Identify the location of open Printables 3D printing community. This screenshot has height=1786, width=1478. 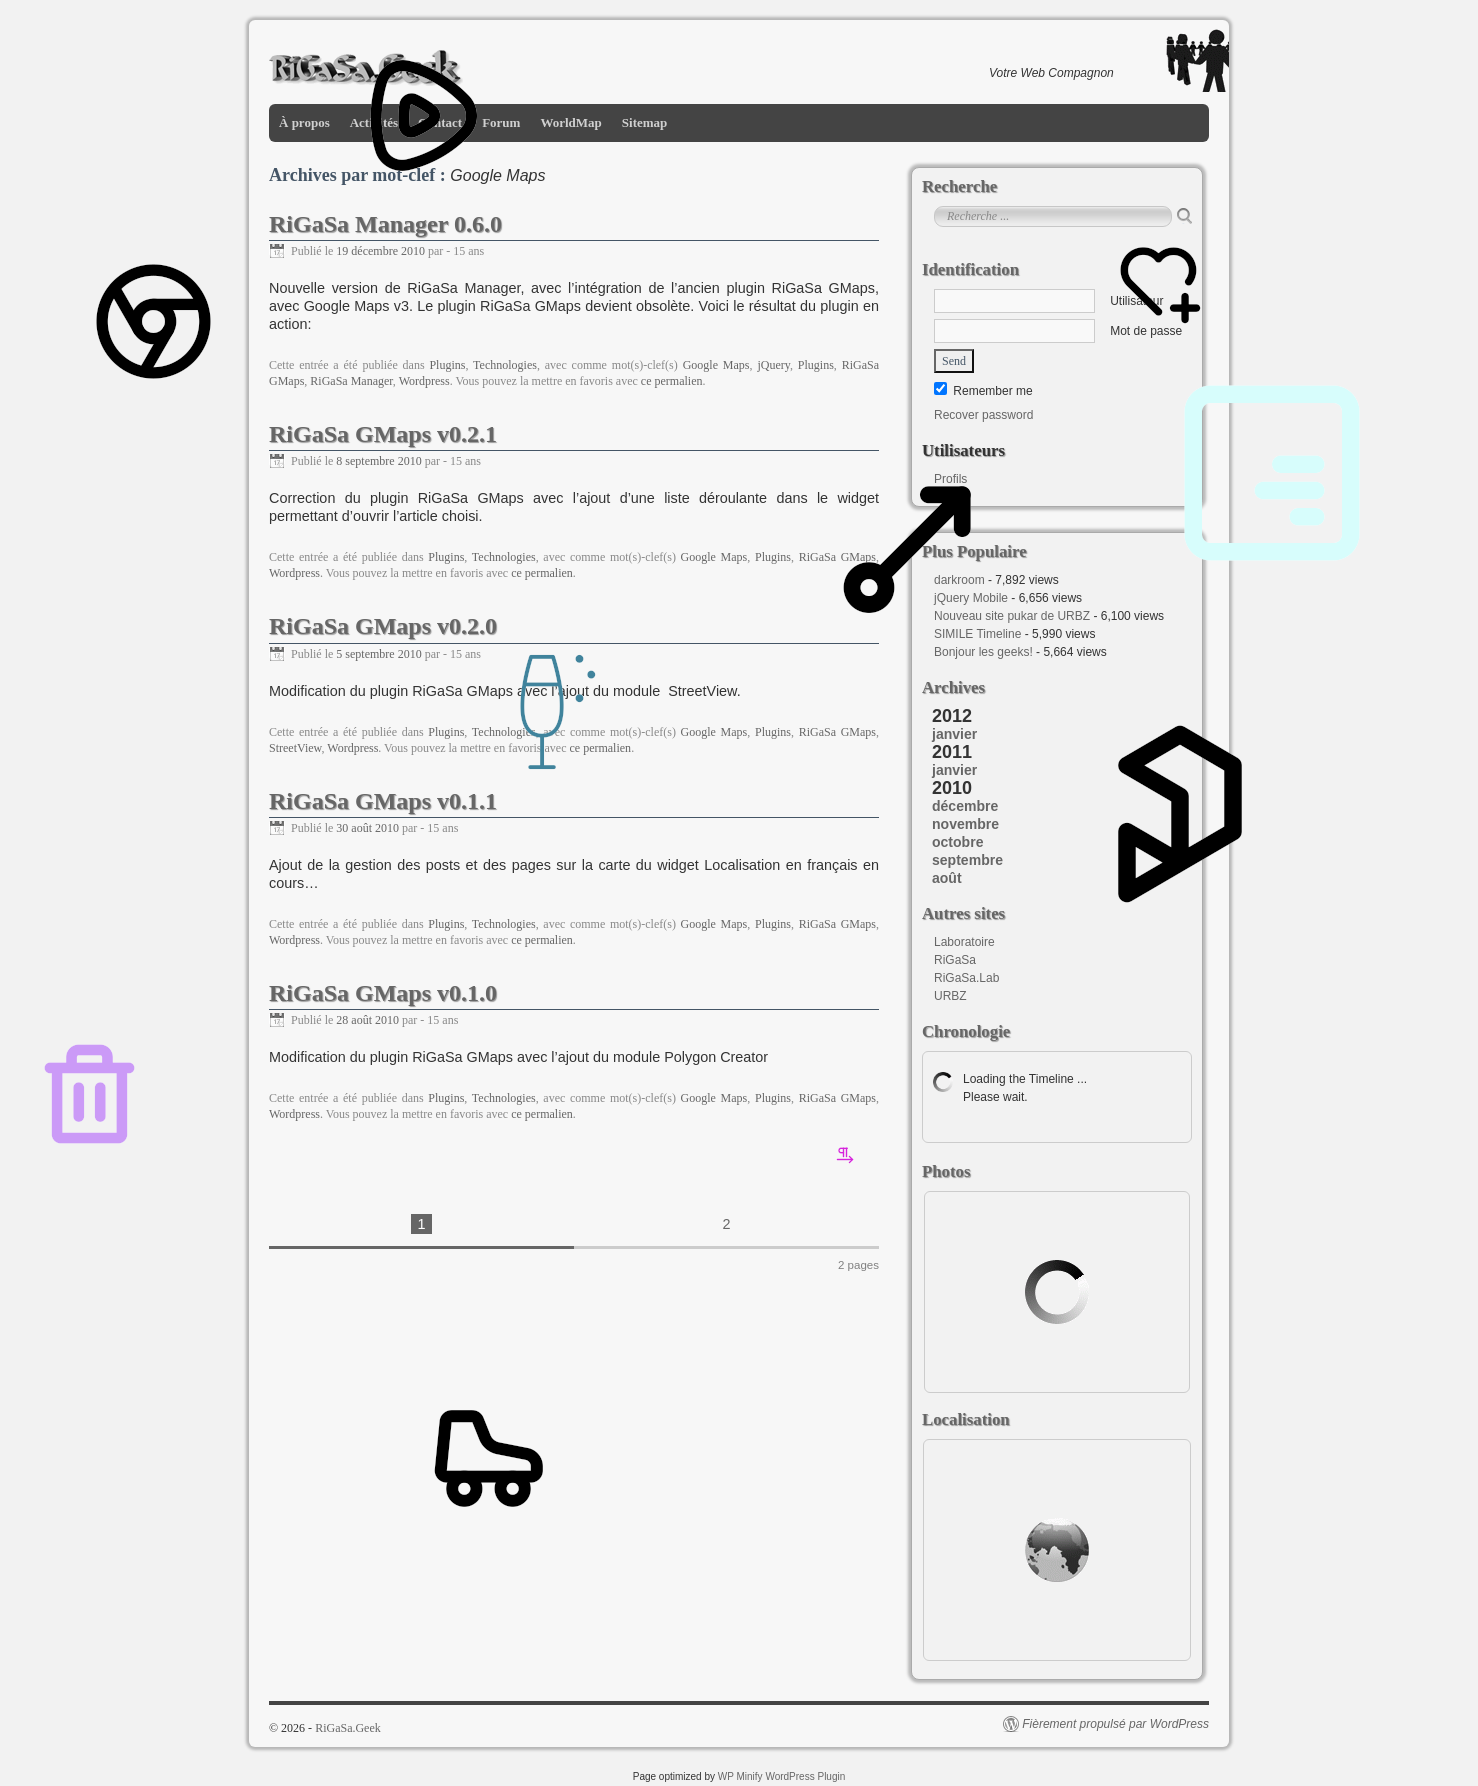
(1180, 814).